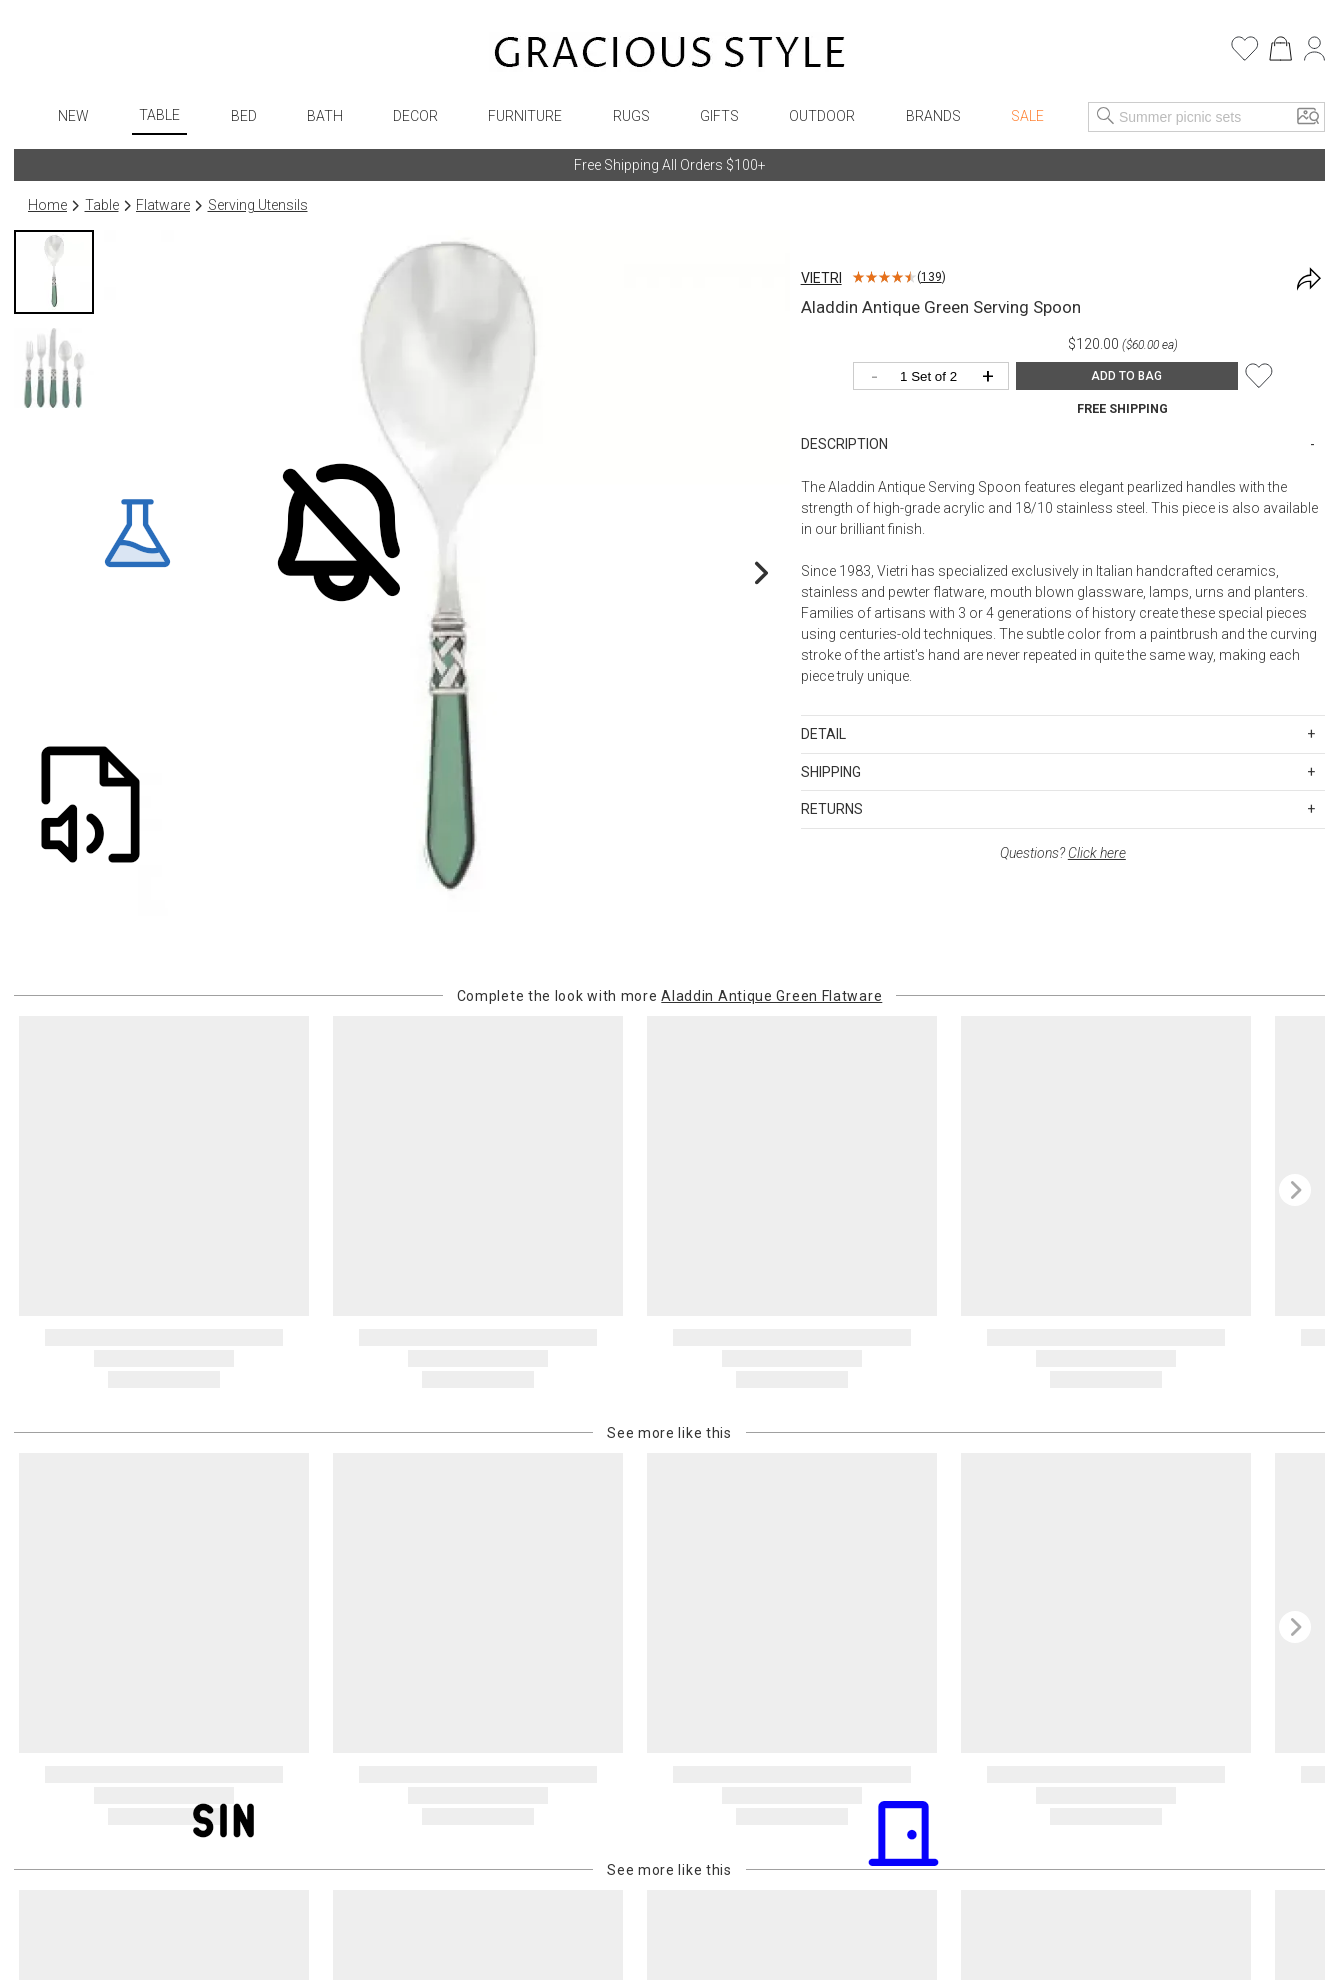 The height and width of the screenshot is (1980, 1339). What do you see at coordinates (223, 1820) in the screenshot?
I see `access sine function in calculator` at bounding box center [223, 1820].